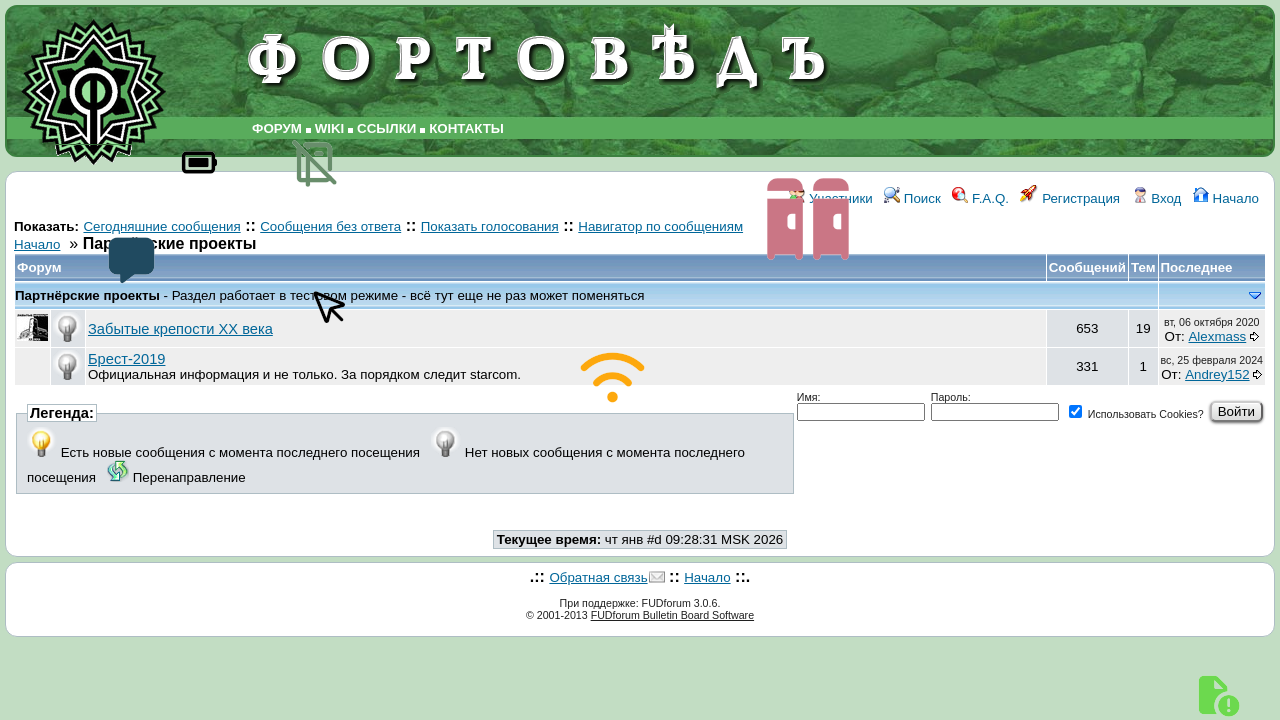 This screenshot has height=720, width=1280. I want to click on cursor or pointer indicator, so click(330, 308).